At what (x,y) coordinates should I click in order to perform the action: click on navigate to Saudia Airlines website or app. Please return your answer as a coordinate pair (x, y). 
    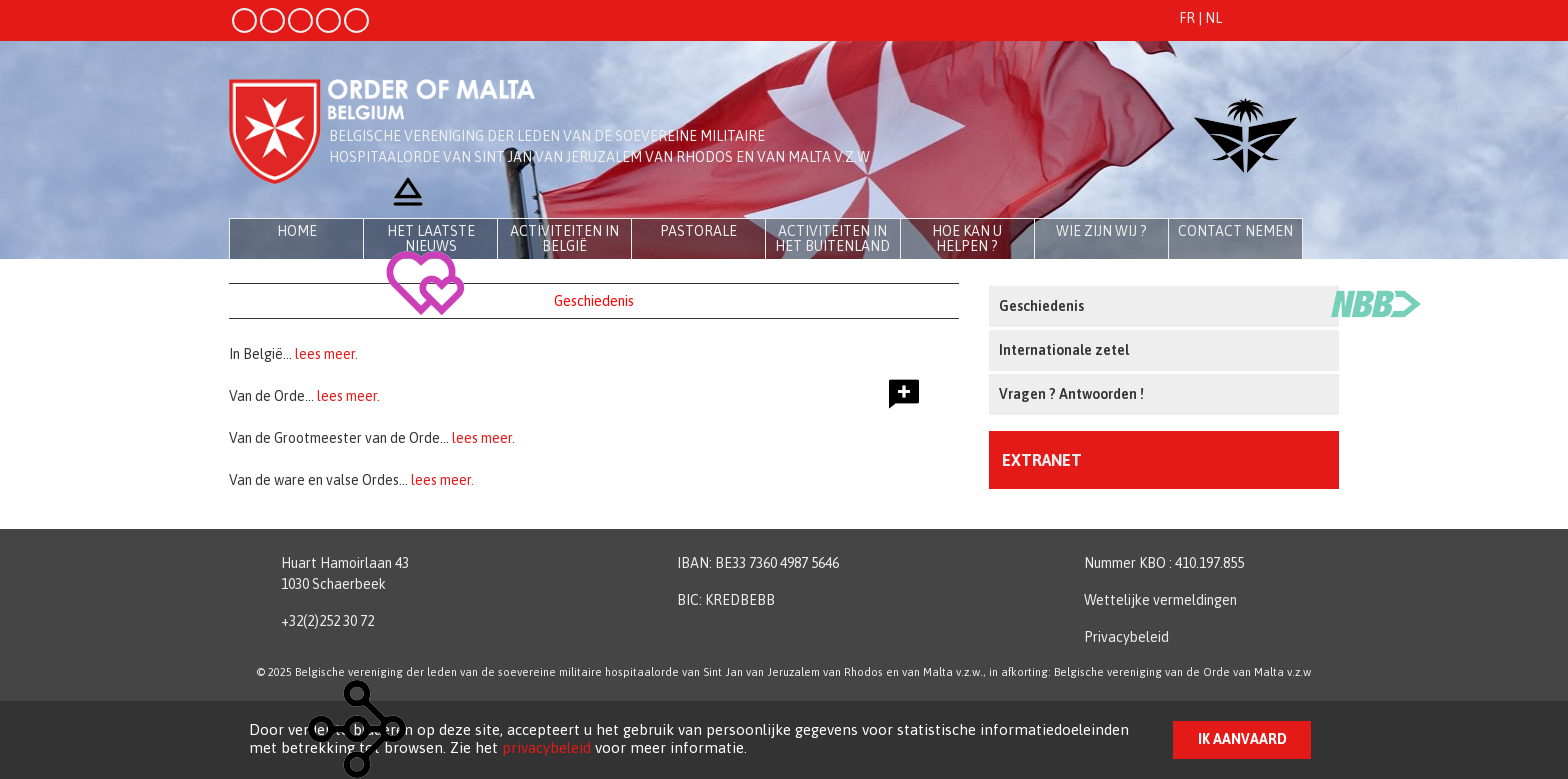
    Looking at the image, I should click on (1245, 135).